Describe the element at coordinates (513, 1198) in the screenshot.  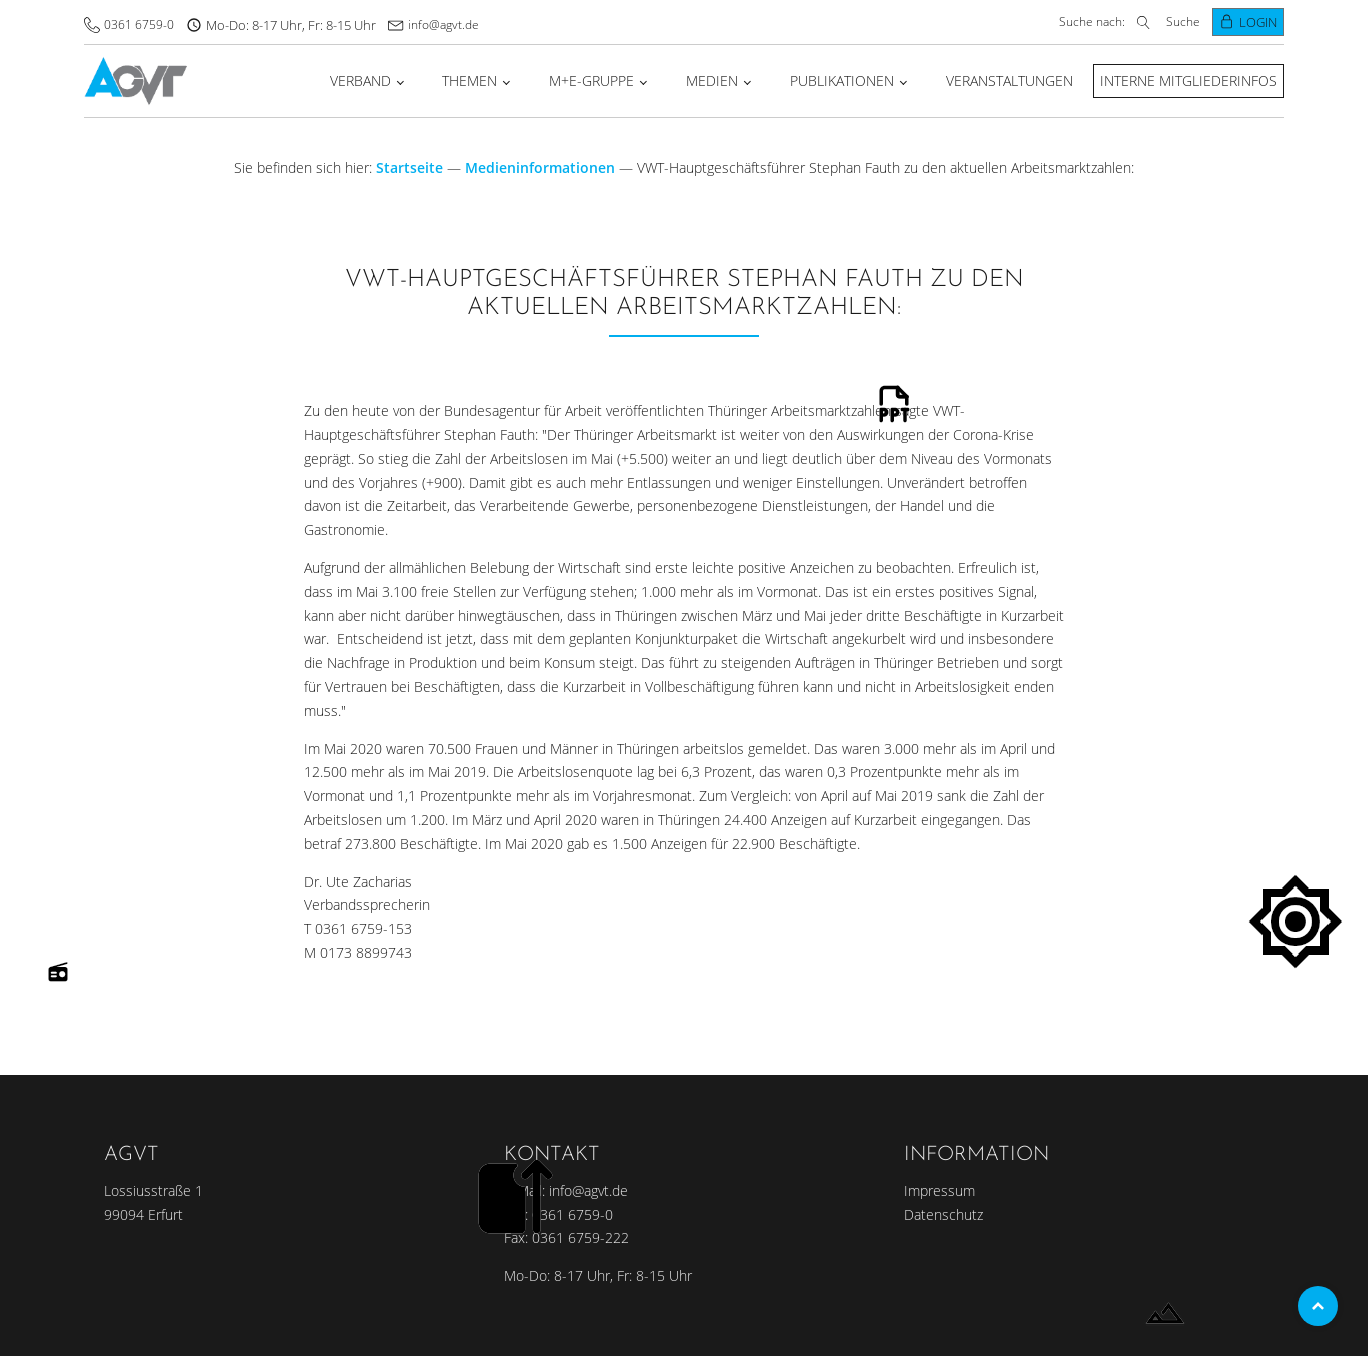
I see `auto-fit content to top of container` at that location.